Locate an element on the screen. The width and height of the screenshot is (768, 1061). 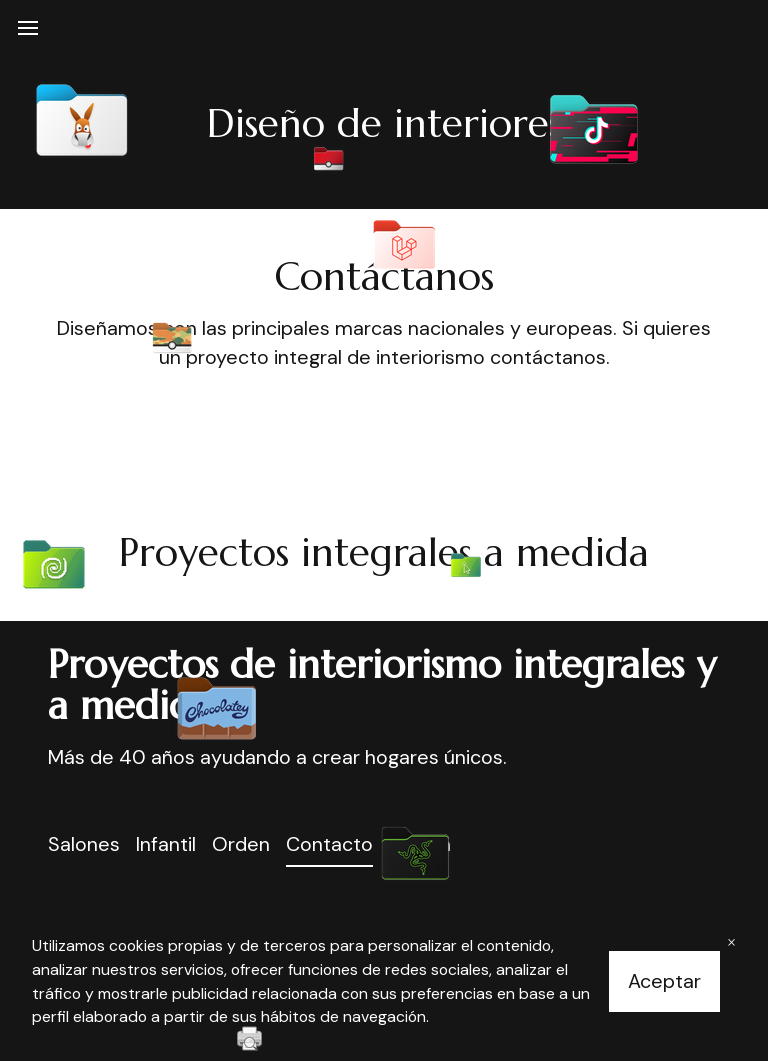
folder containing cursor or pointer assets is located at coordinates (466, 566).